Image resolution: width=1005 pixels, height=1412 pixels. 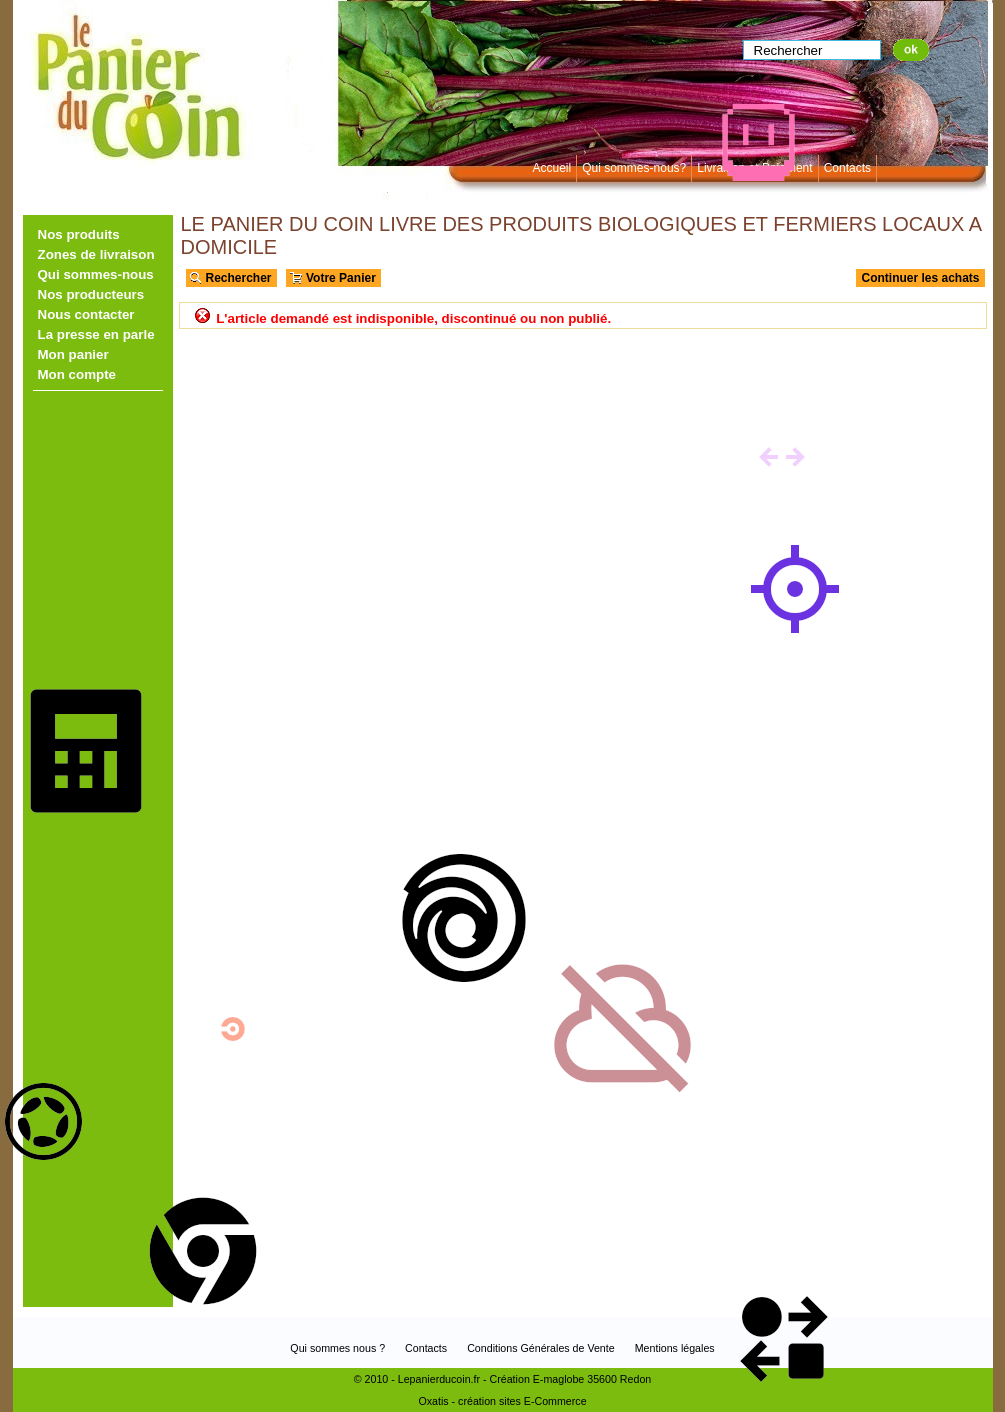 I want to click on open the calculator app, so click(x=86, y=751).